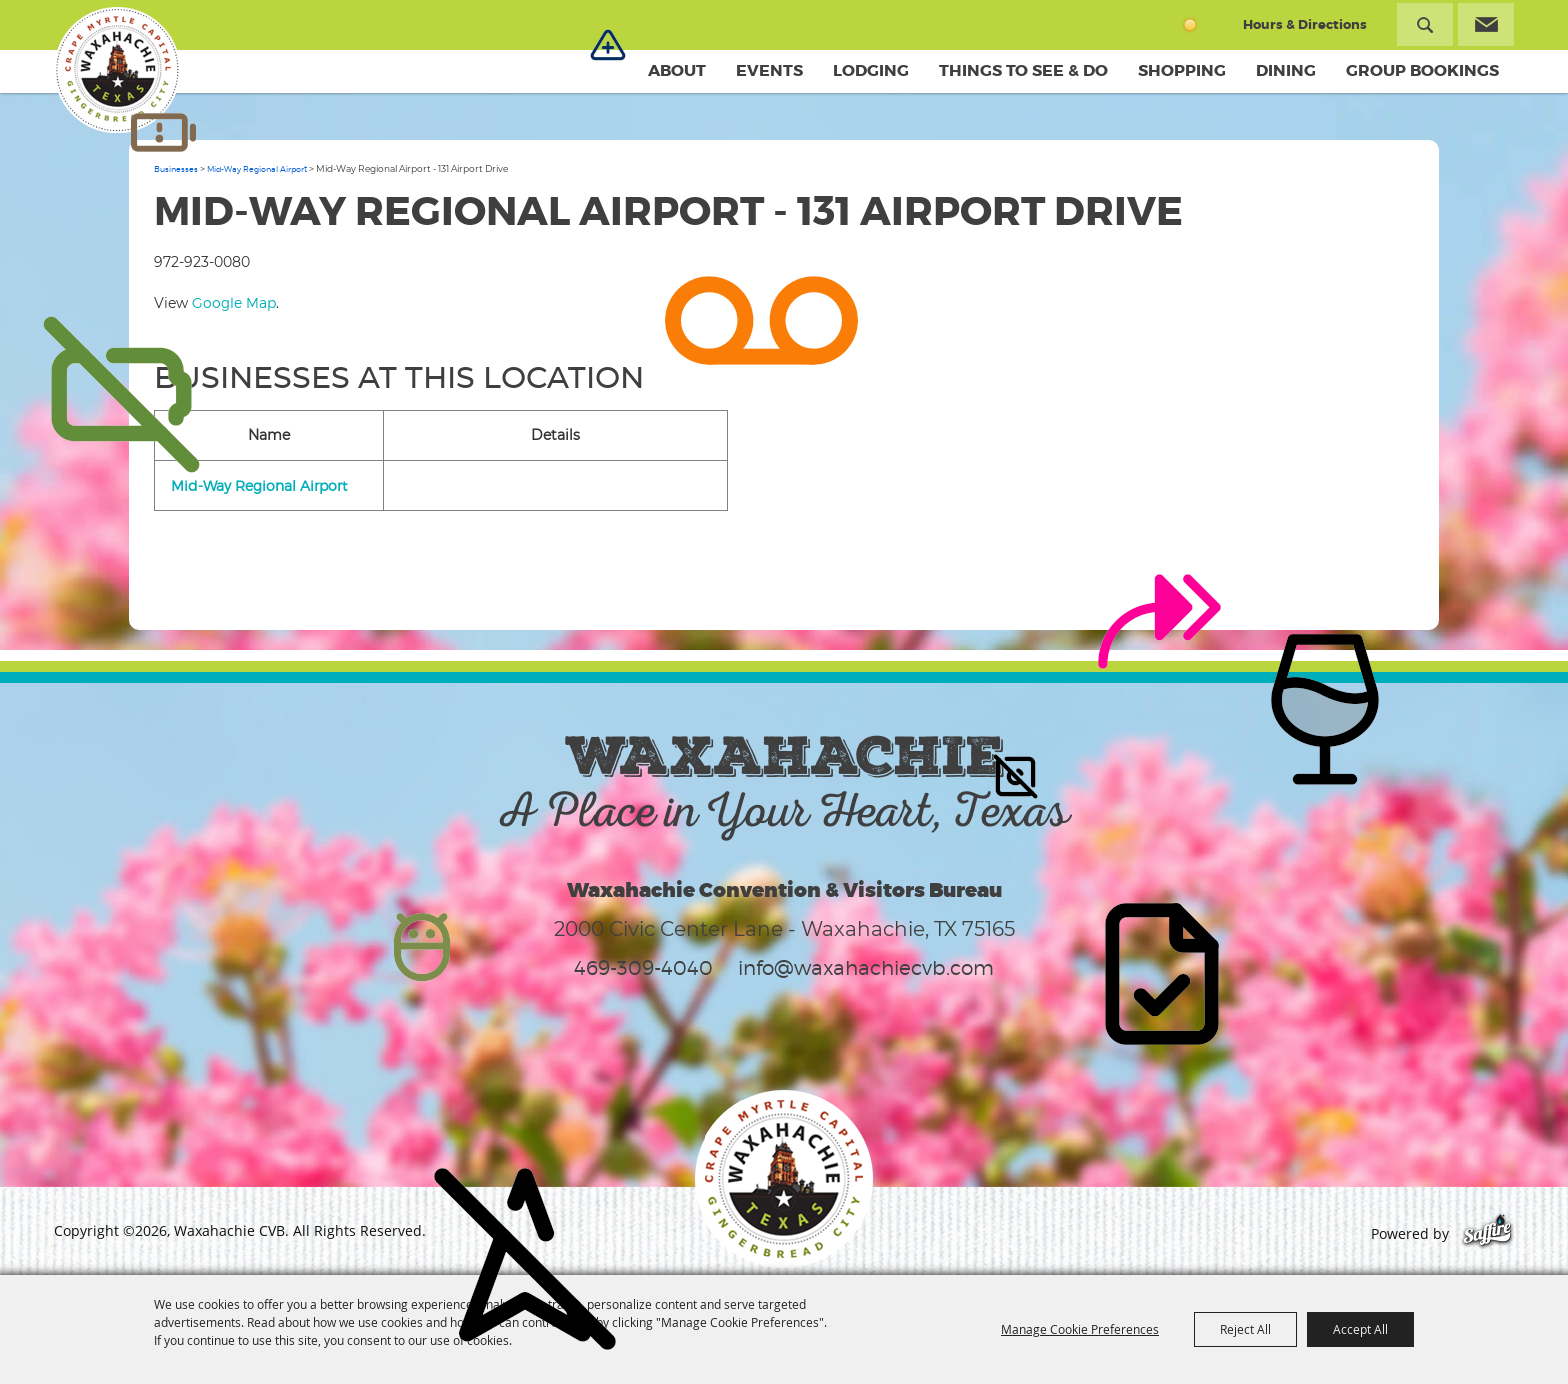  What do you see at coordinates (525, 1259) in the screenshot?
I see `disable navigation or GPS tracking` at bounding box center [525, 1259].